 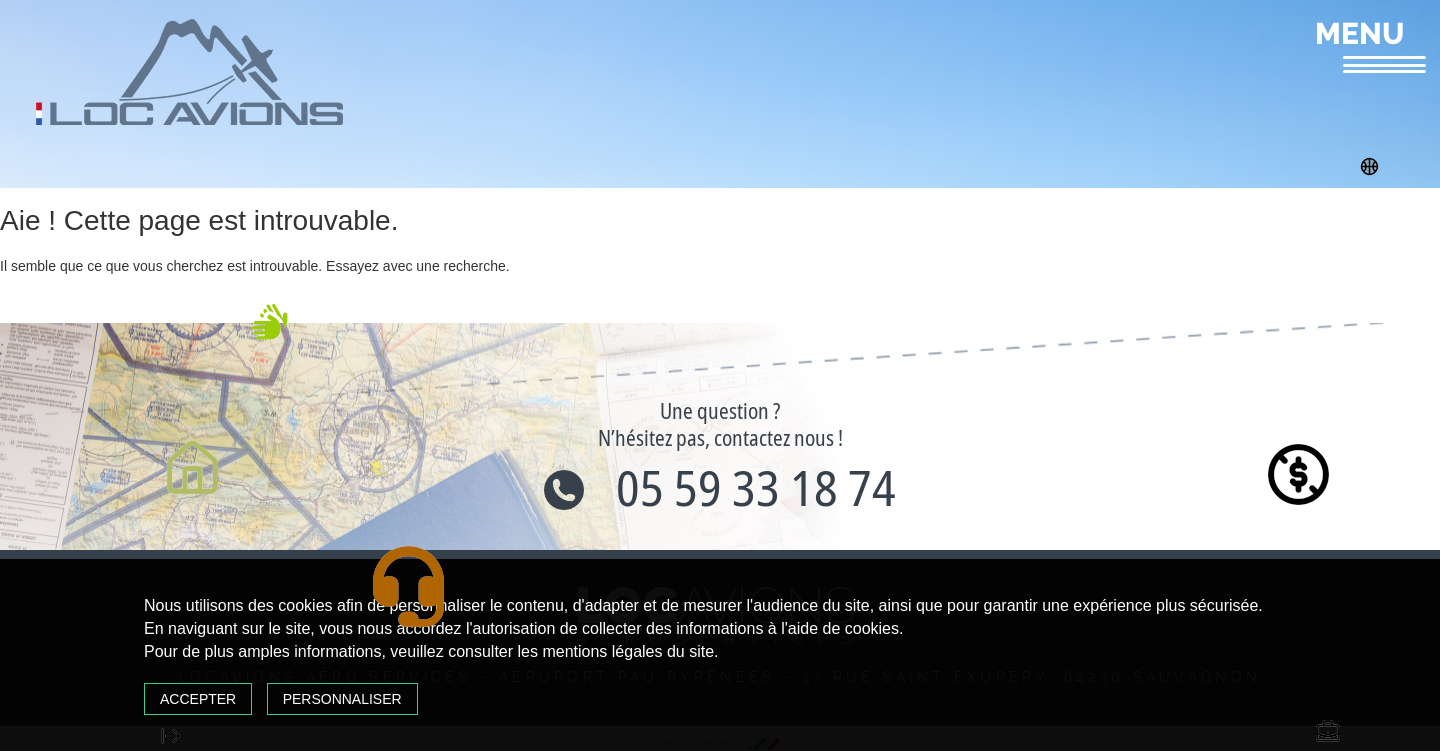 I want to click on access basketball or sports content, so click(x=1369, y=166).